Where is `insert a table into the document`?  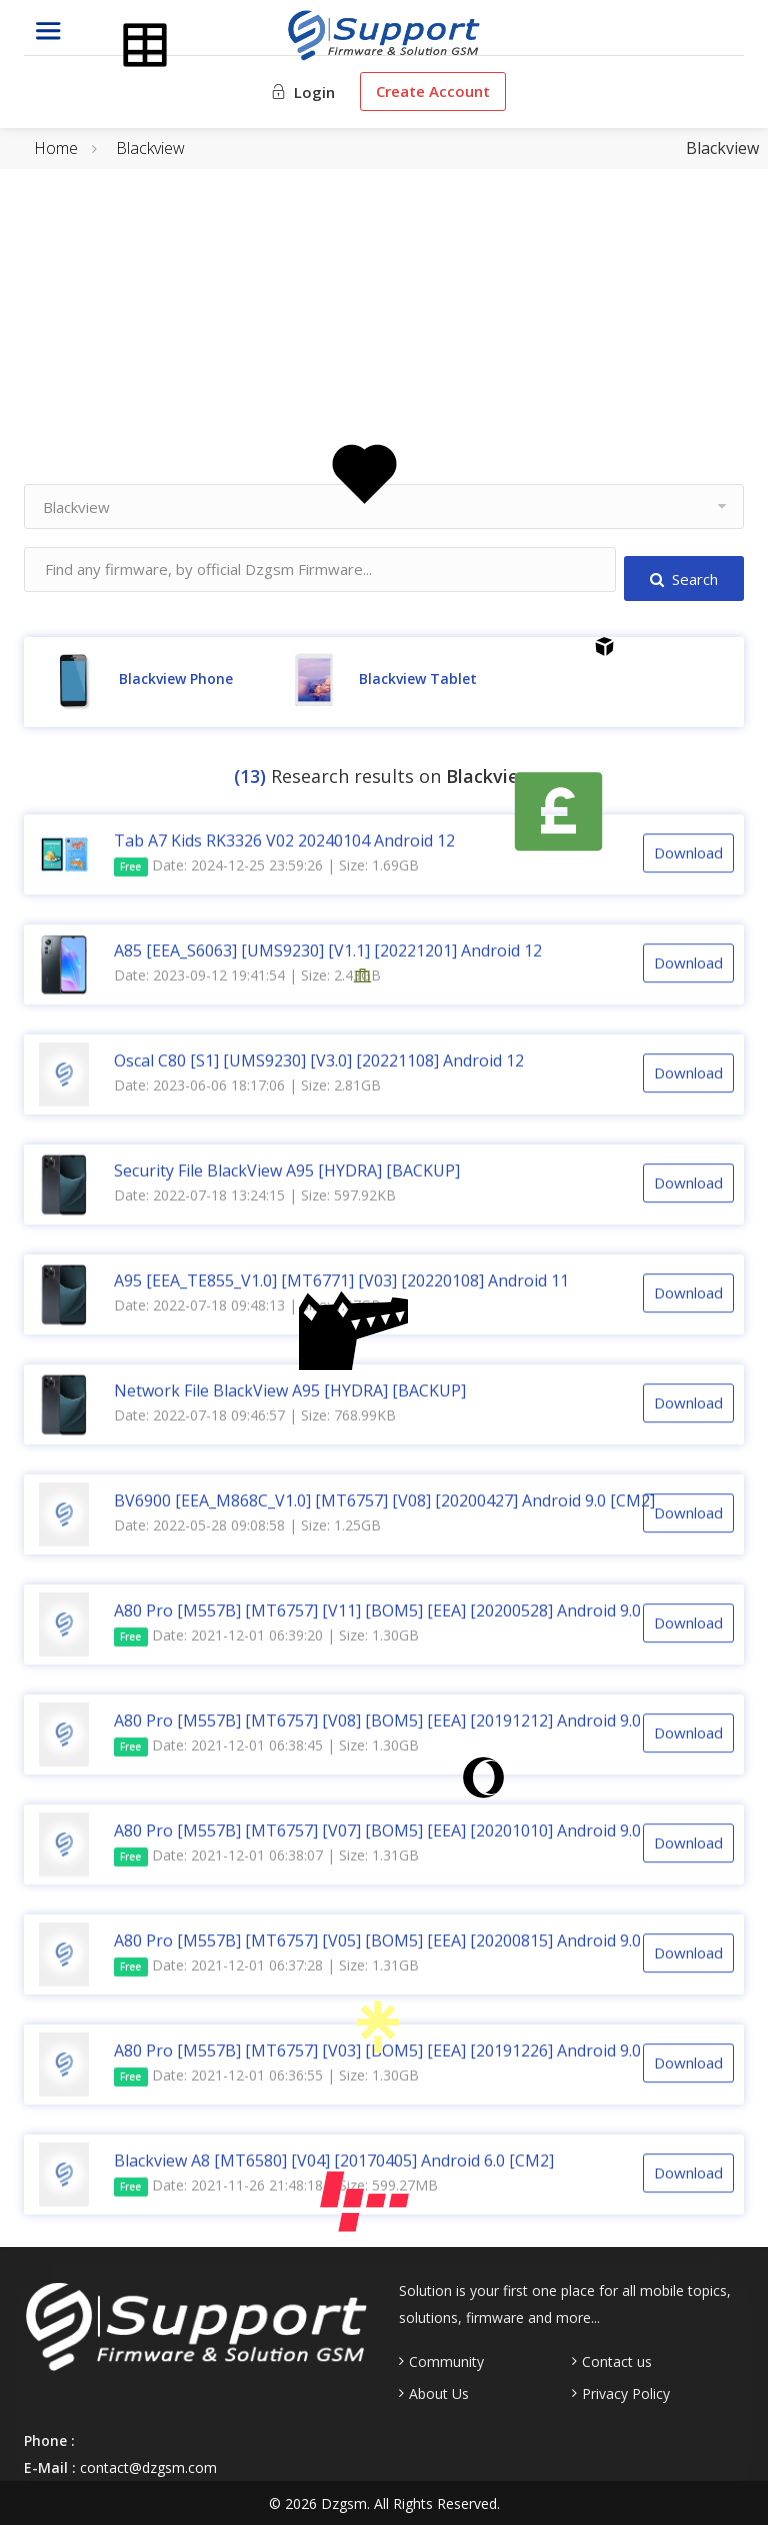 insert a table into the document is located at coordinates (145, 45).